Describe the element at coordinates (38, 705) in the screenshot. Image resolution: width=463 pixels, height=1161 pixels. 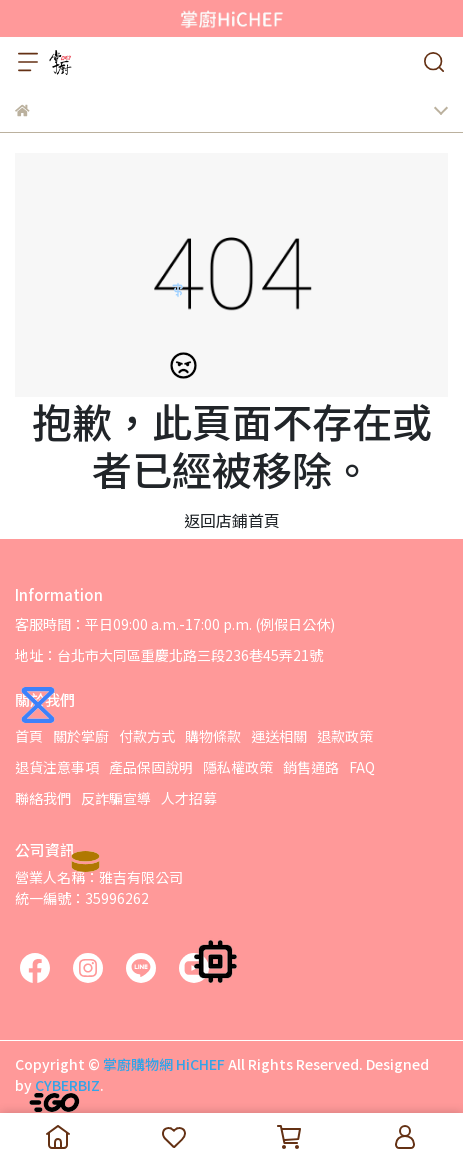
I see `indicates loading or processing in progress` at that location.